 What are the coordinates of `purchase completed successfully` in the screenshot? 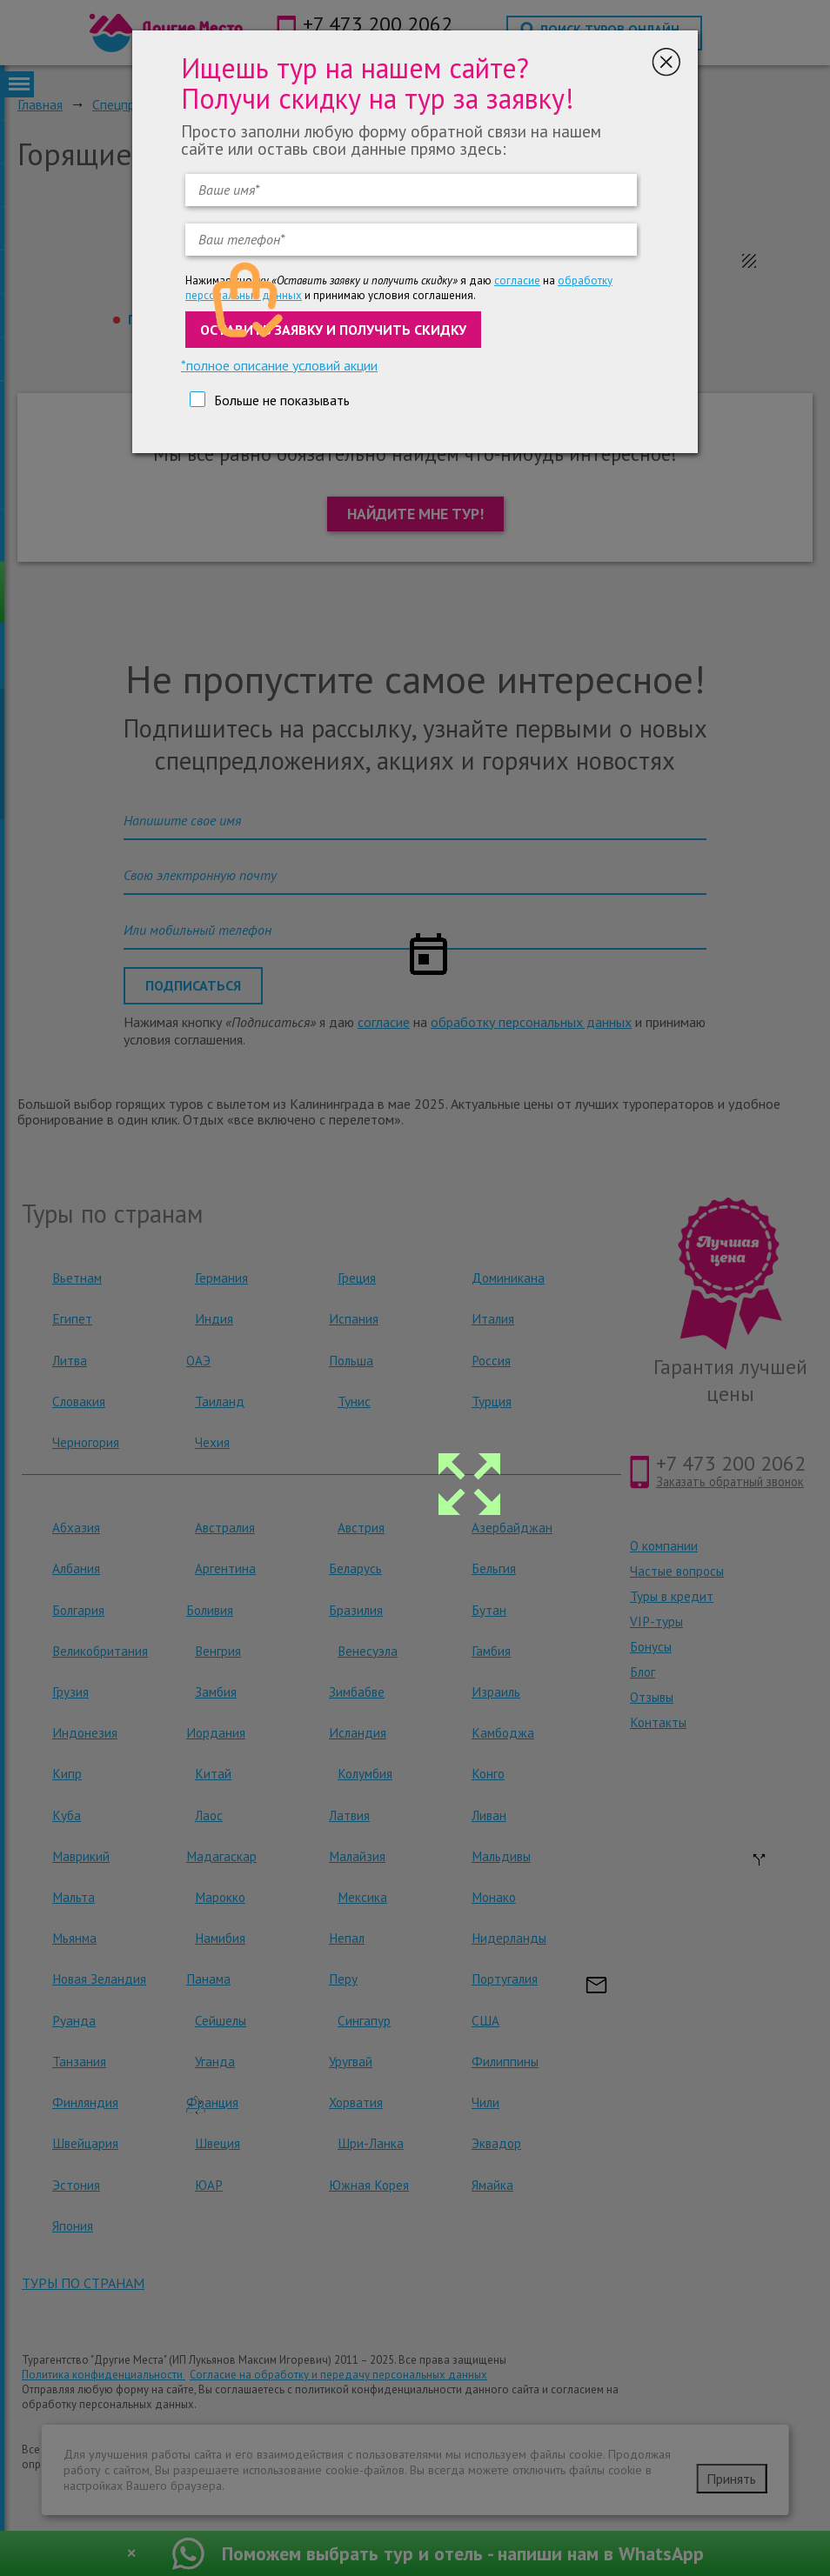 It's located at (244, 299).